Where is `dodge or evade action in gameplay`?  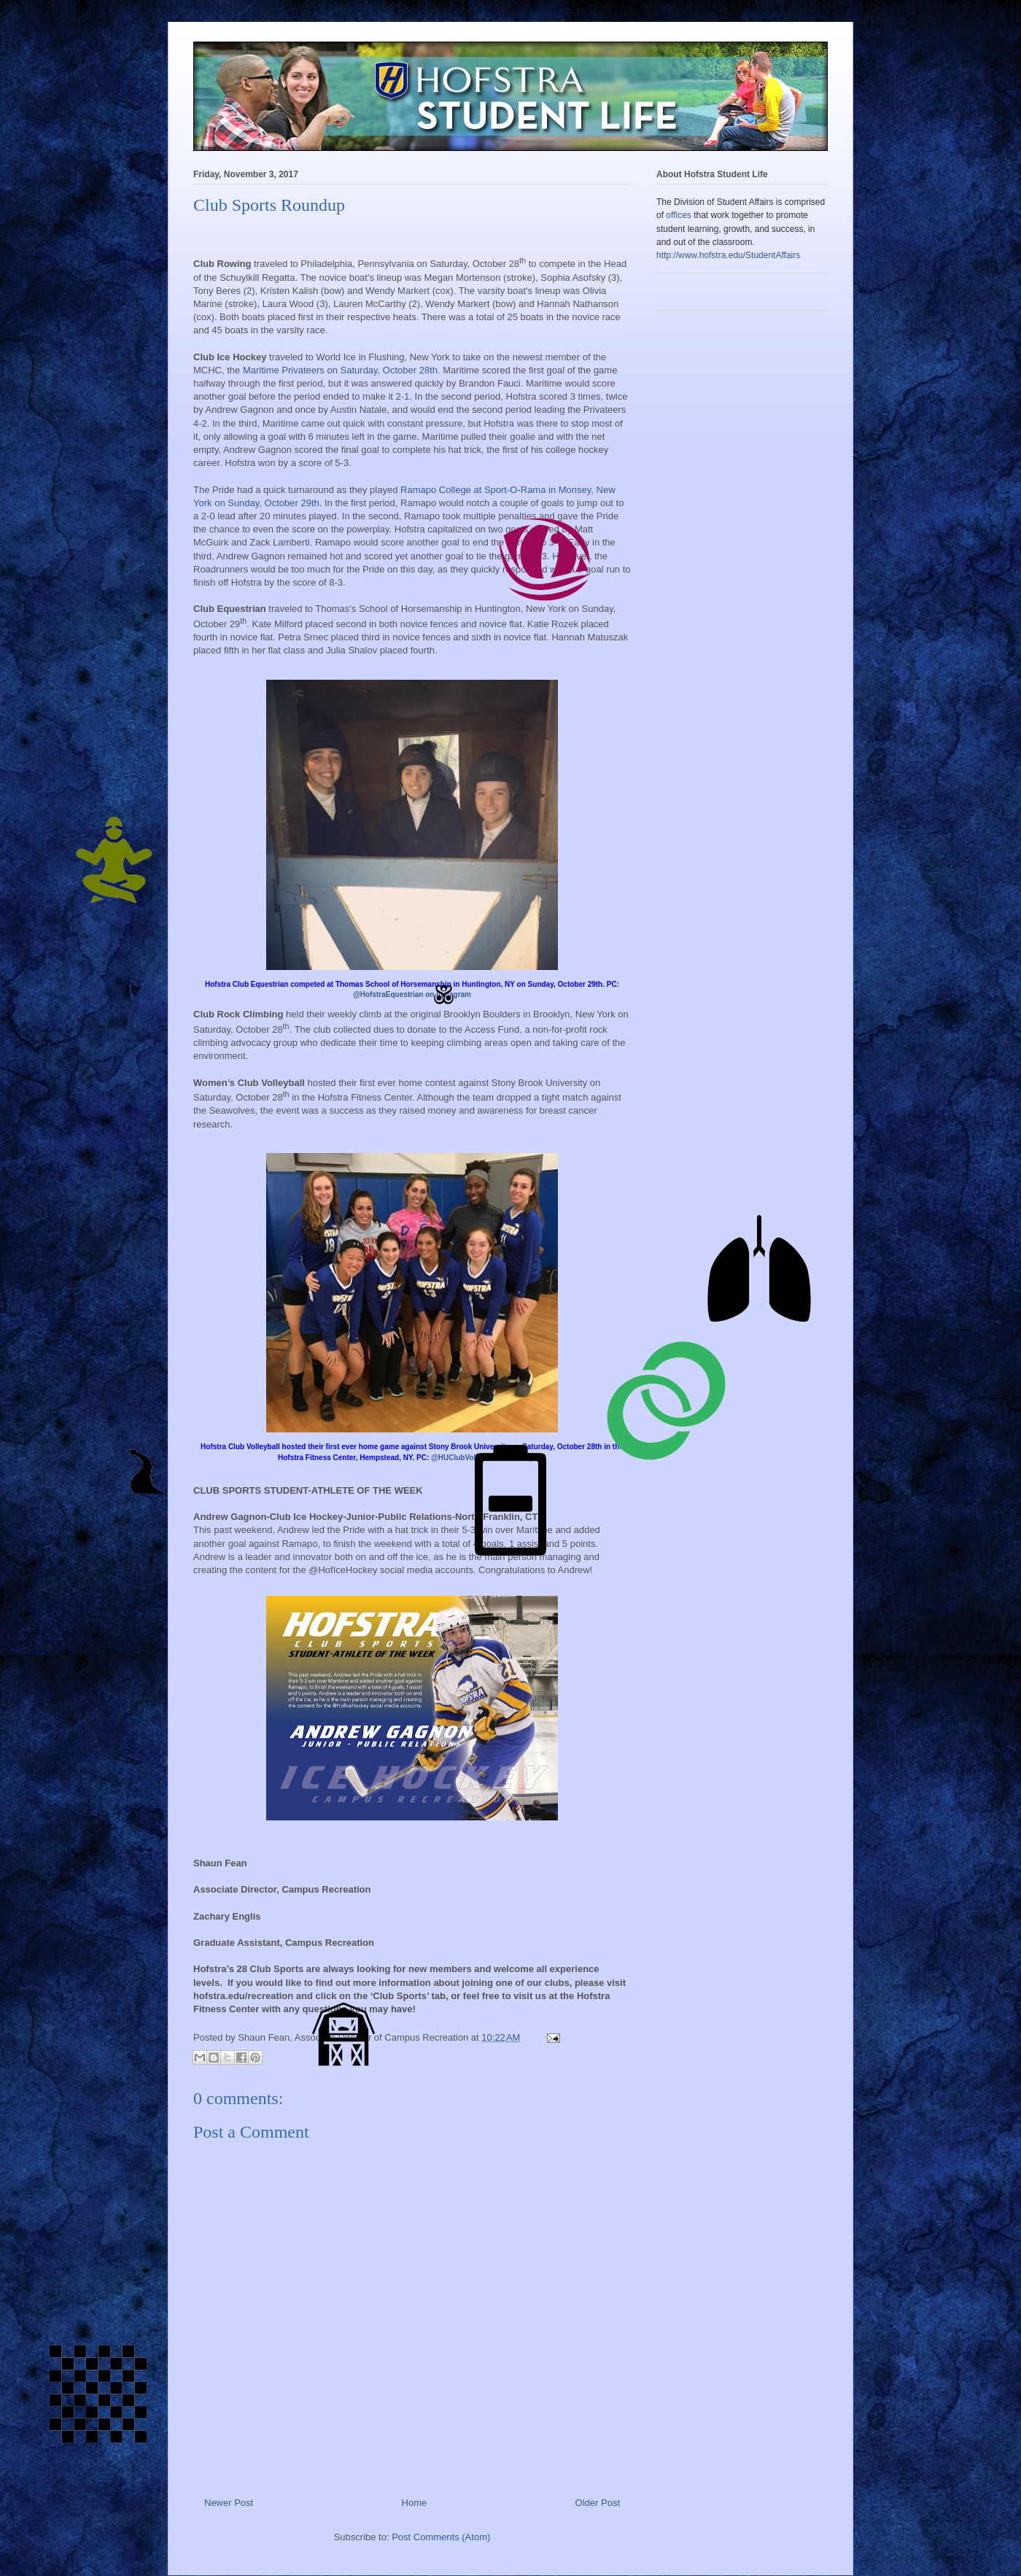
dodge or evade action in gameplay is located at coordinates (147, 1472).